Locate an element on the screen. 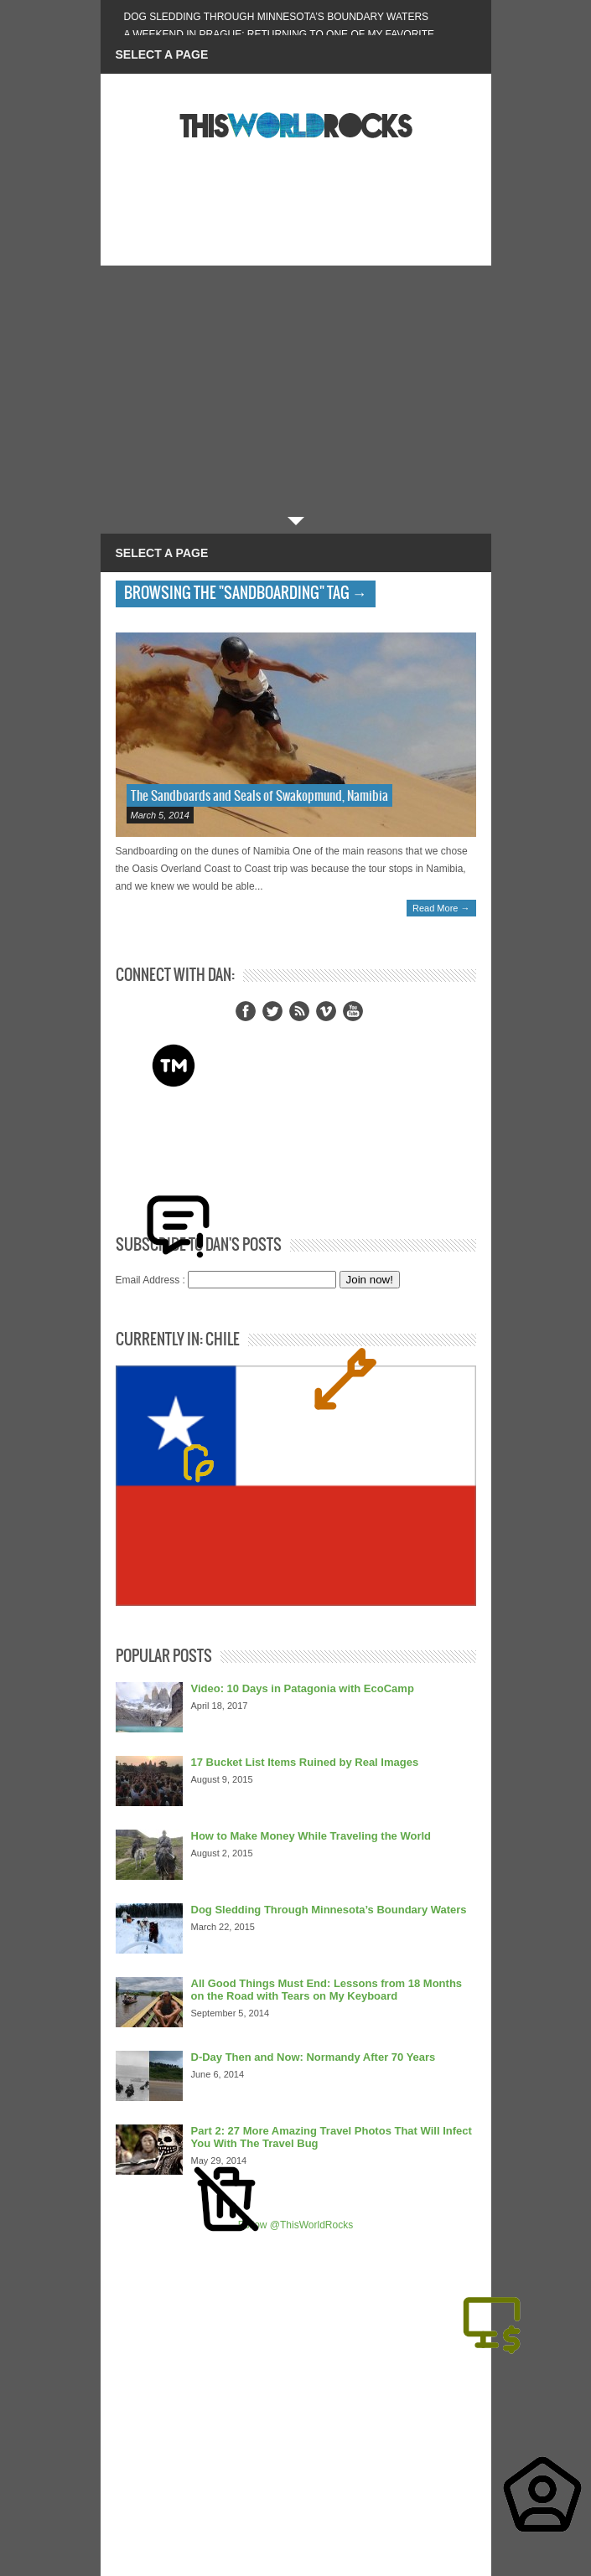 This screenshot has height=2576, width=591. view user profile is located at coordinates (542, 2496).